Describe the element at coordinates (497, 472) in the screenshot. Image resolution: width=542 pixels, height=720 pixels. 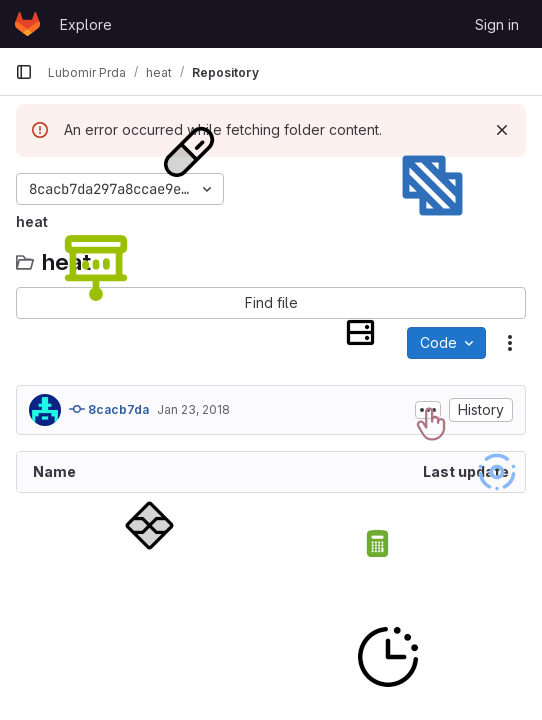
I see `access science or chemistry features` at that location.